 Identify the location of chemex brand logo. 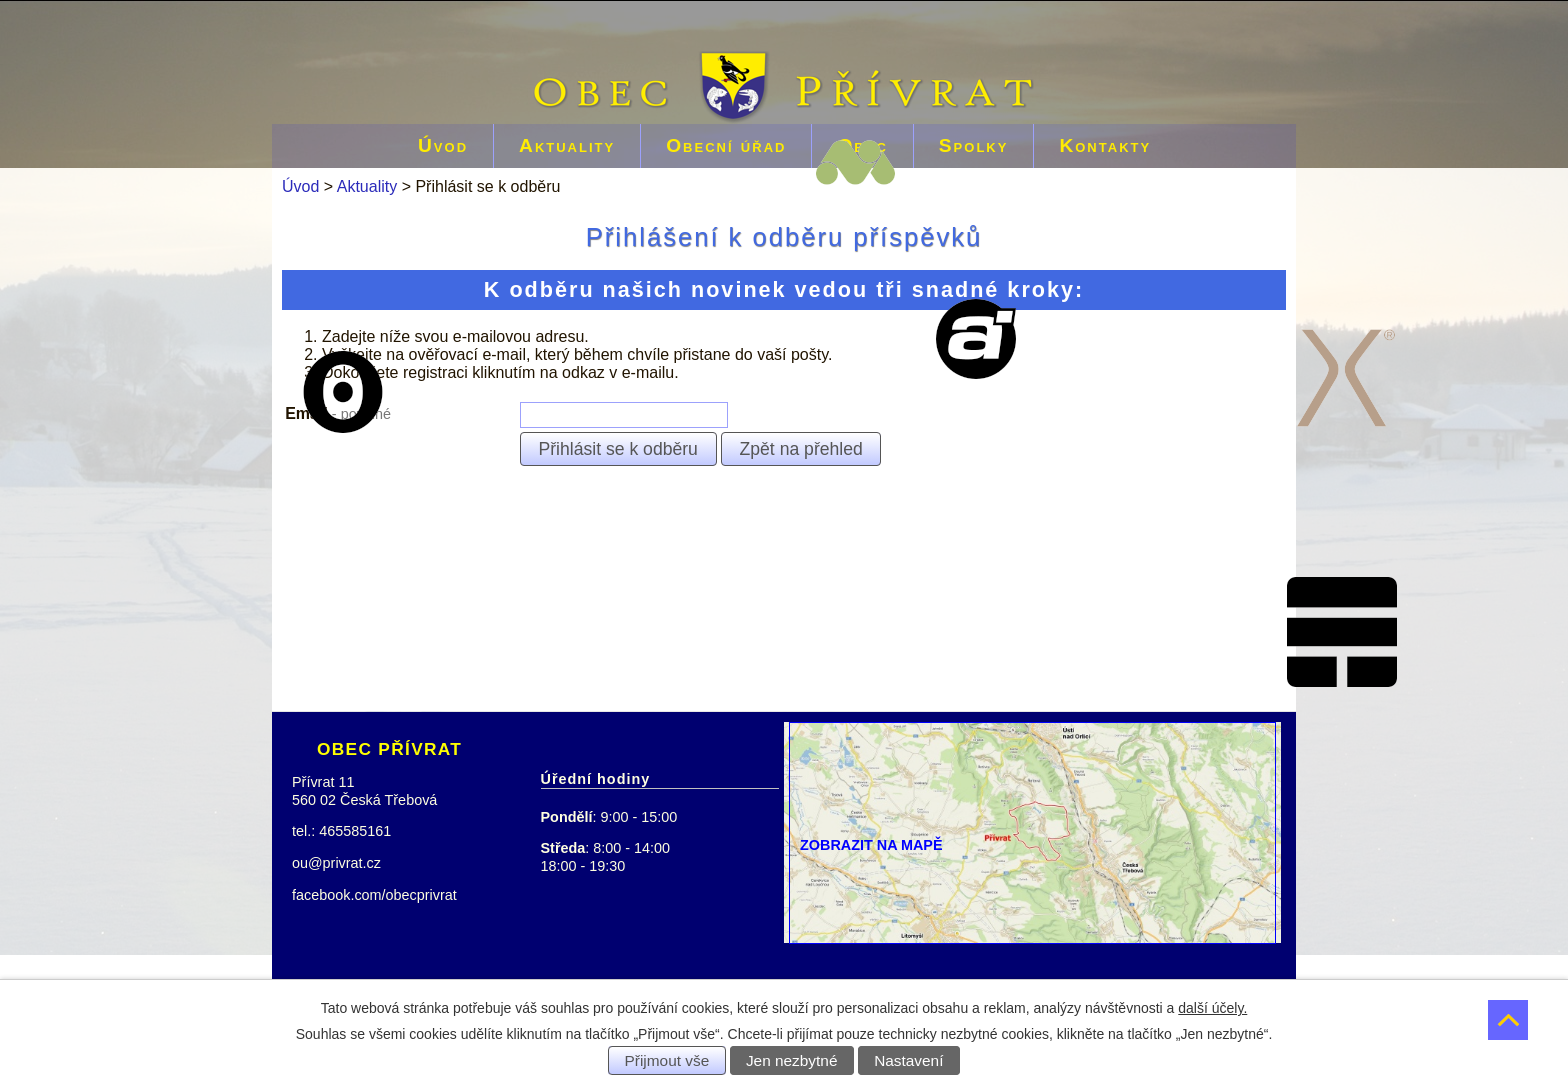
(1346, 378).